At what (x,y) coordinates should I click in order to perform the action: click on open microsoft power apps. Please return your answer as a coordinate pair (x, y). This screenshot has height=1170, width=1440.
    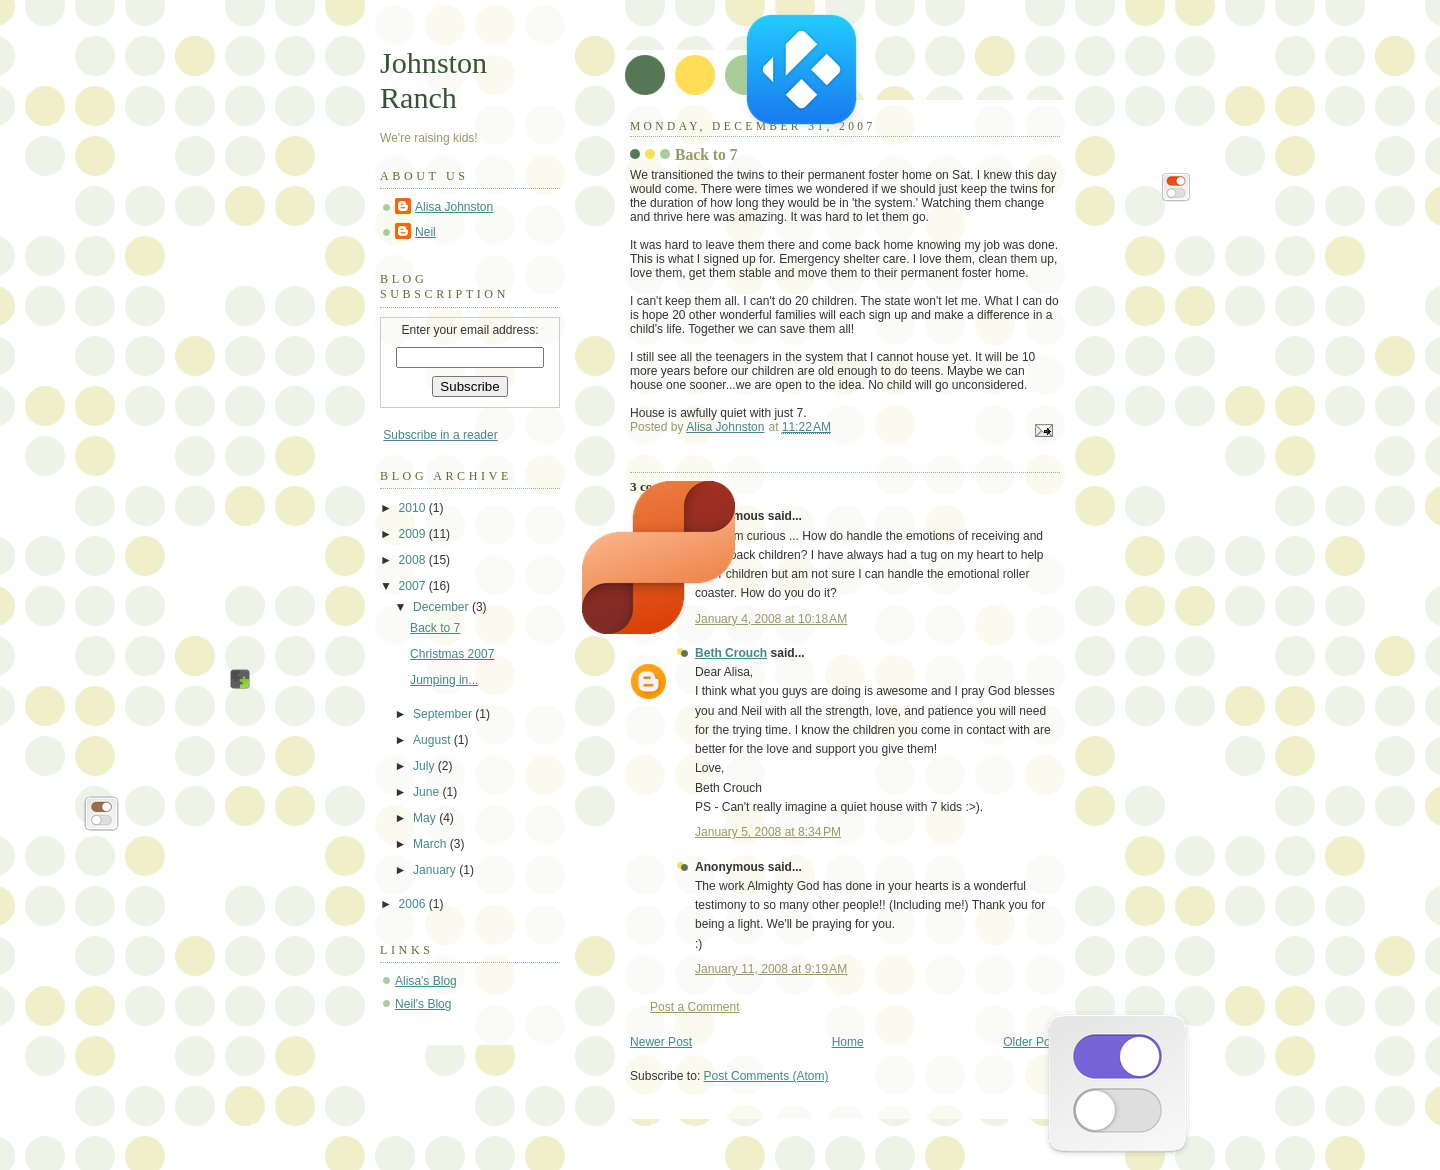
    Looking at the image, I should click on (658, 557).